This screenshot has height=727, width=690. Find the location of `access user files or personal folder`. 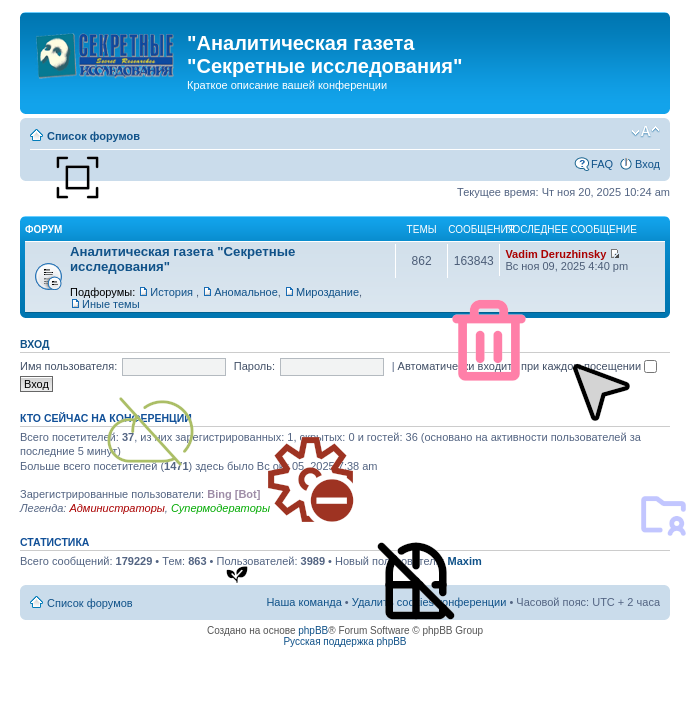

access user files or personal folder is located at coordinates (663, 513).